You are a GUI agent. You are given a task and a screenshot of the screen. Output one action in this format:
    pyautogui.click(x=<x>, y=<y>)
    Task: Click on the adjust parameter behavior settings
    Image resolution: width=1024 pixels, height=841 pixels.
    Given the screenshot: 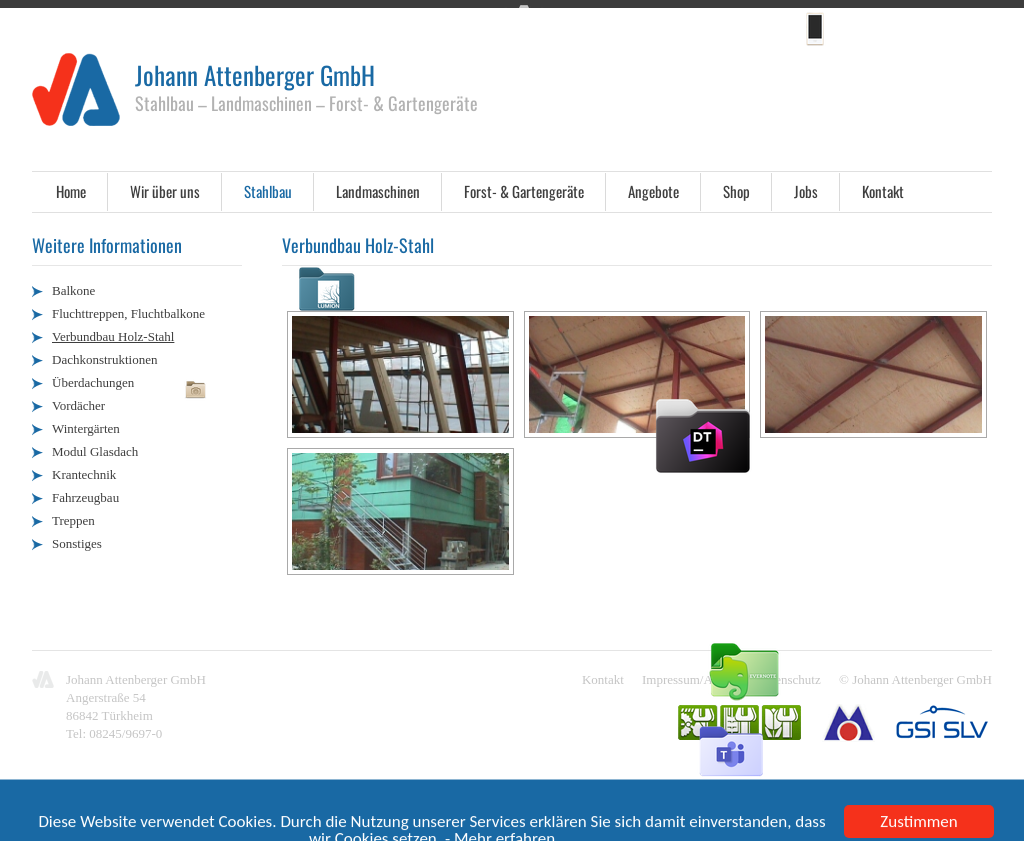 What is the action you would take?
    pyautogui.click(x=524, y=48)
    